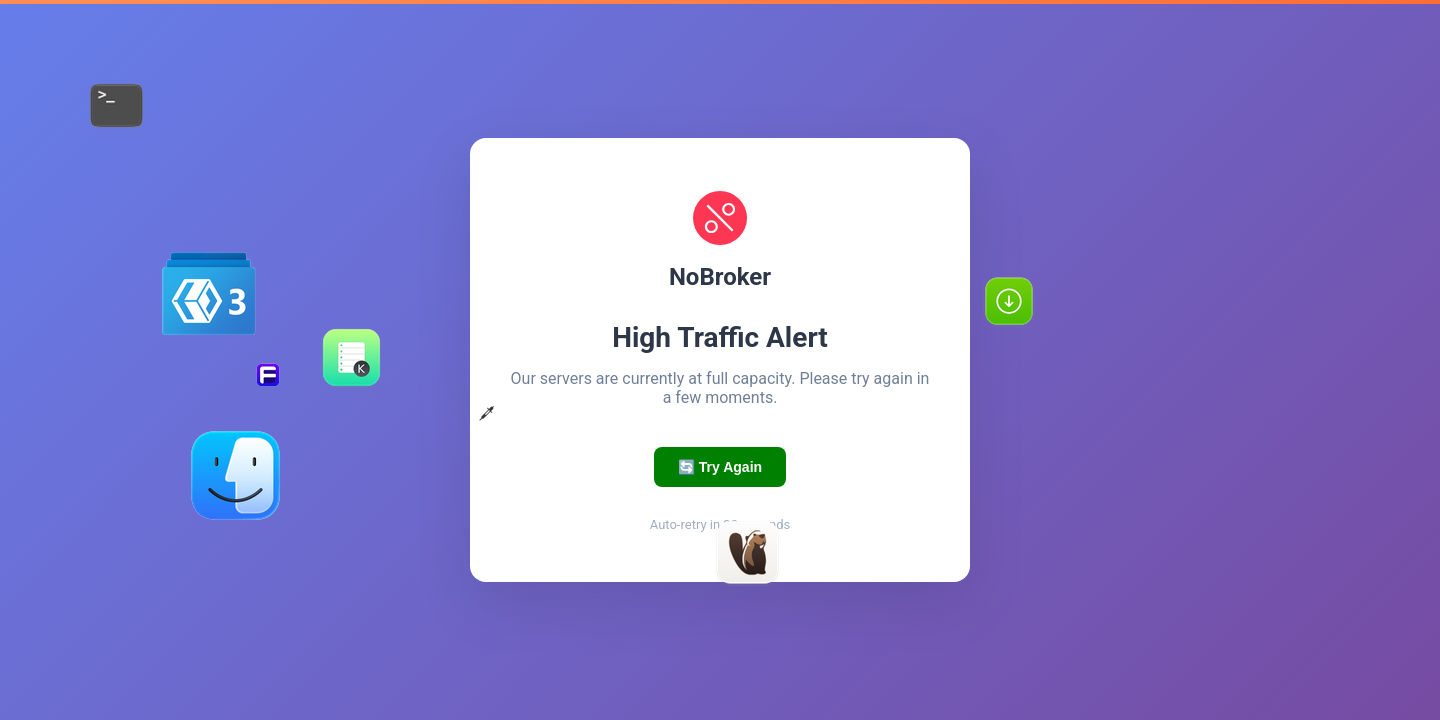  Describe the element at coordinates (116, 105) in the screenshot. I see `open the terminal application` at that location.